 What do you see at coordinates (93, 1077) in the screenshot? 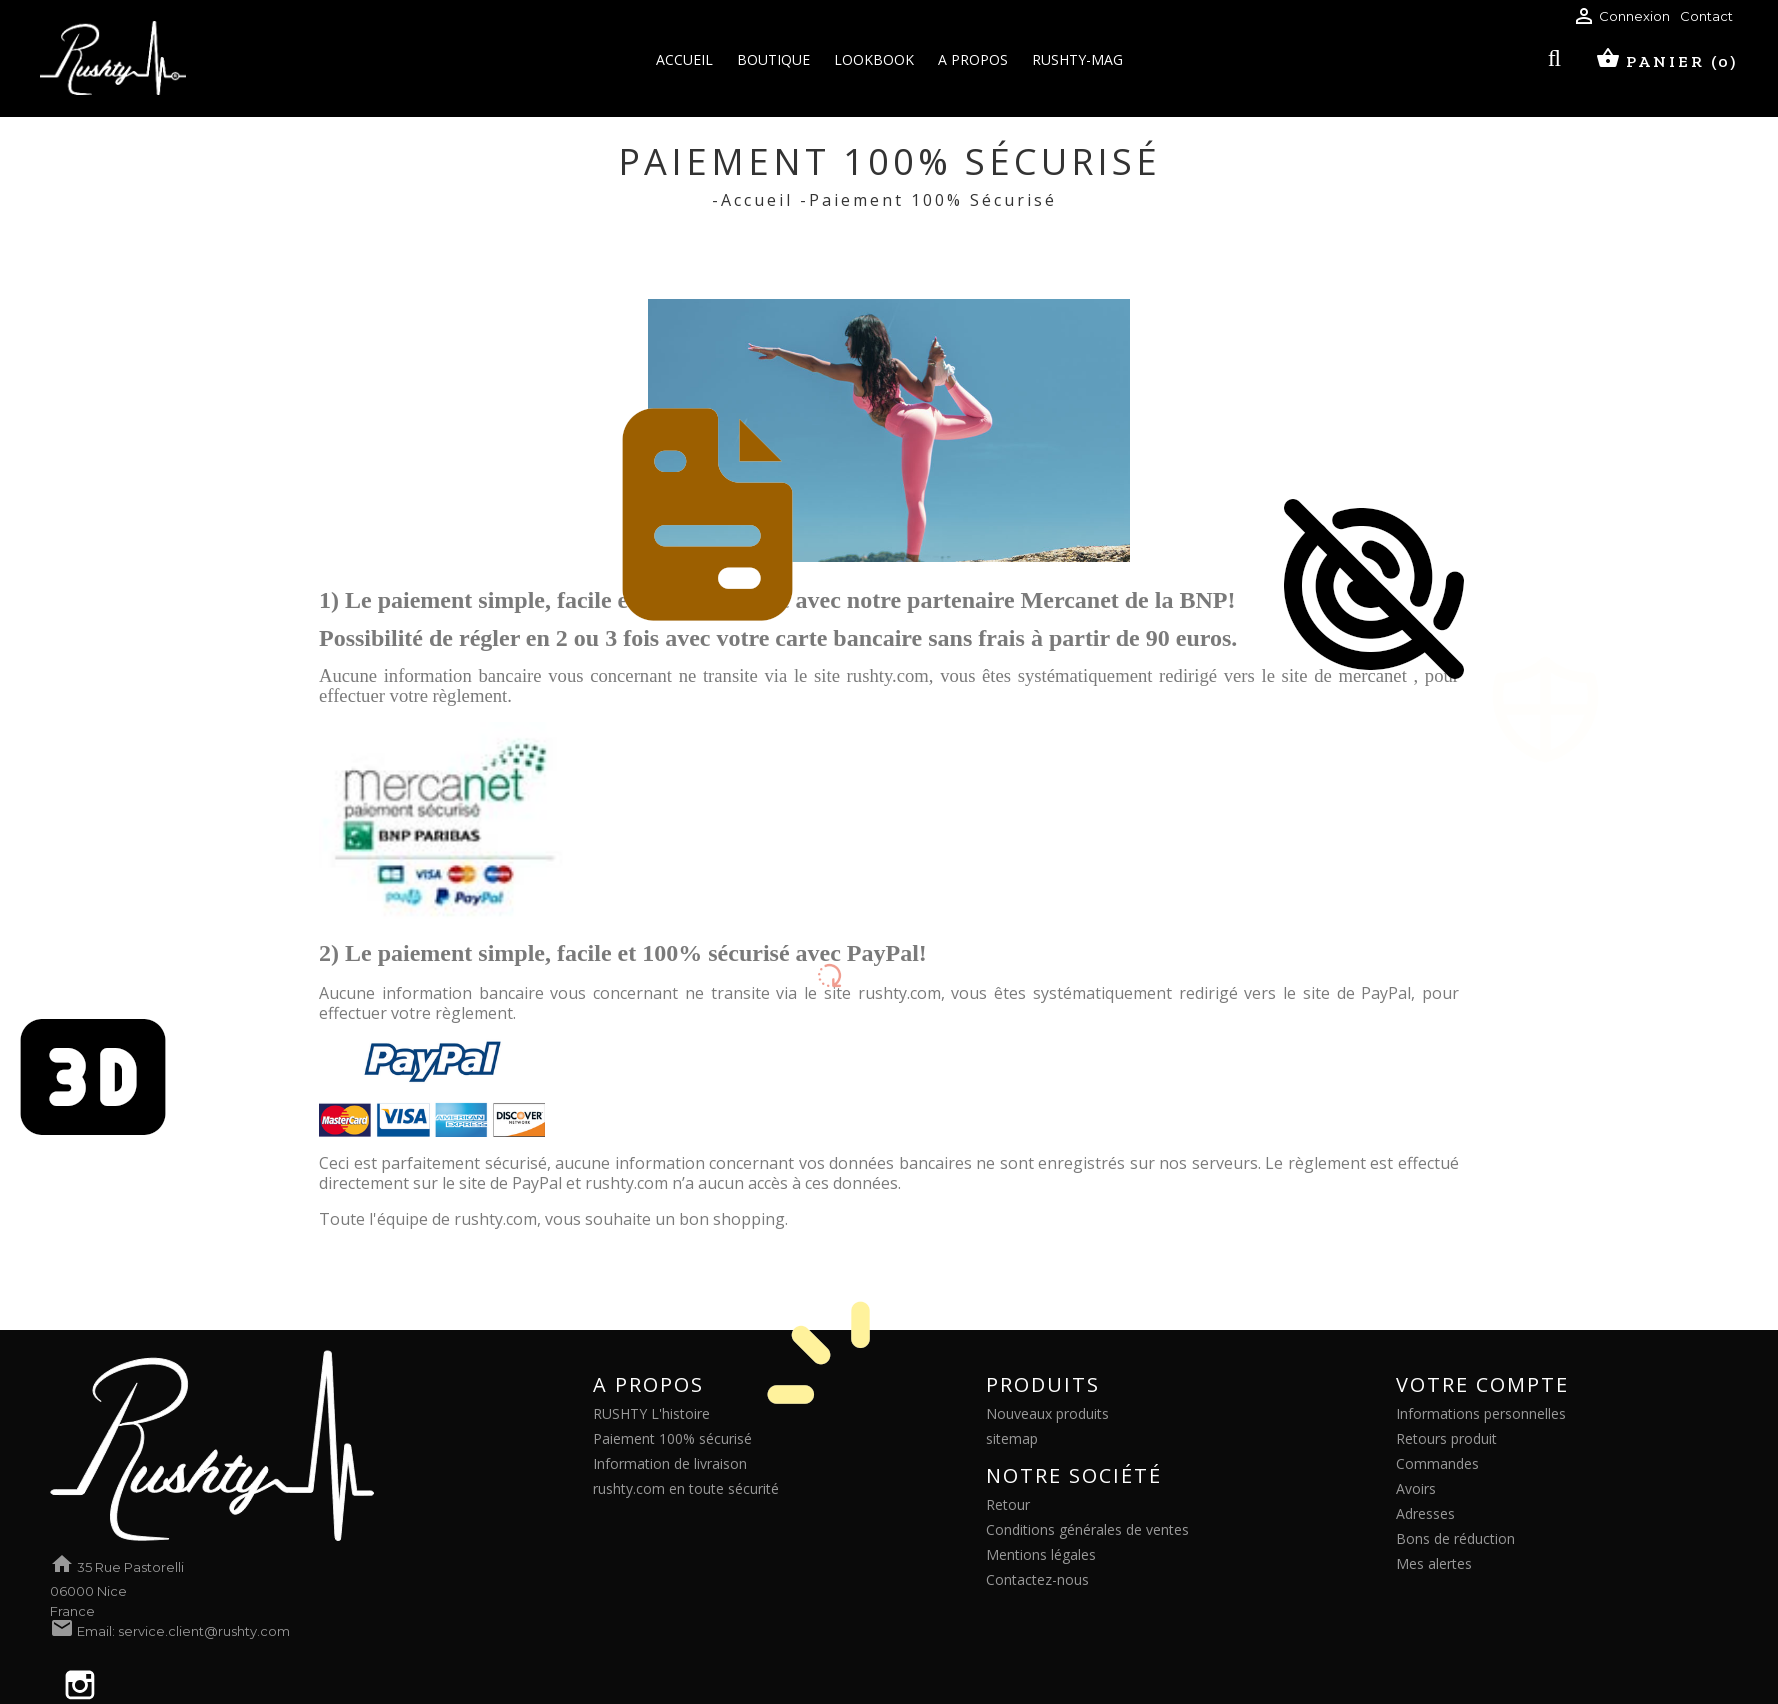
I see `indicates 3D content or viewing mode` at bounding box center [93, 1077].